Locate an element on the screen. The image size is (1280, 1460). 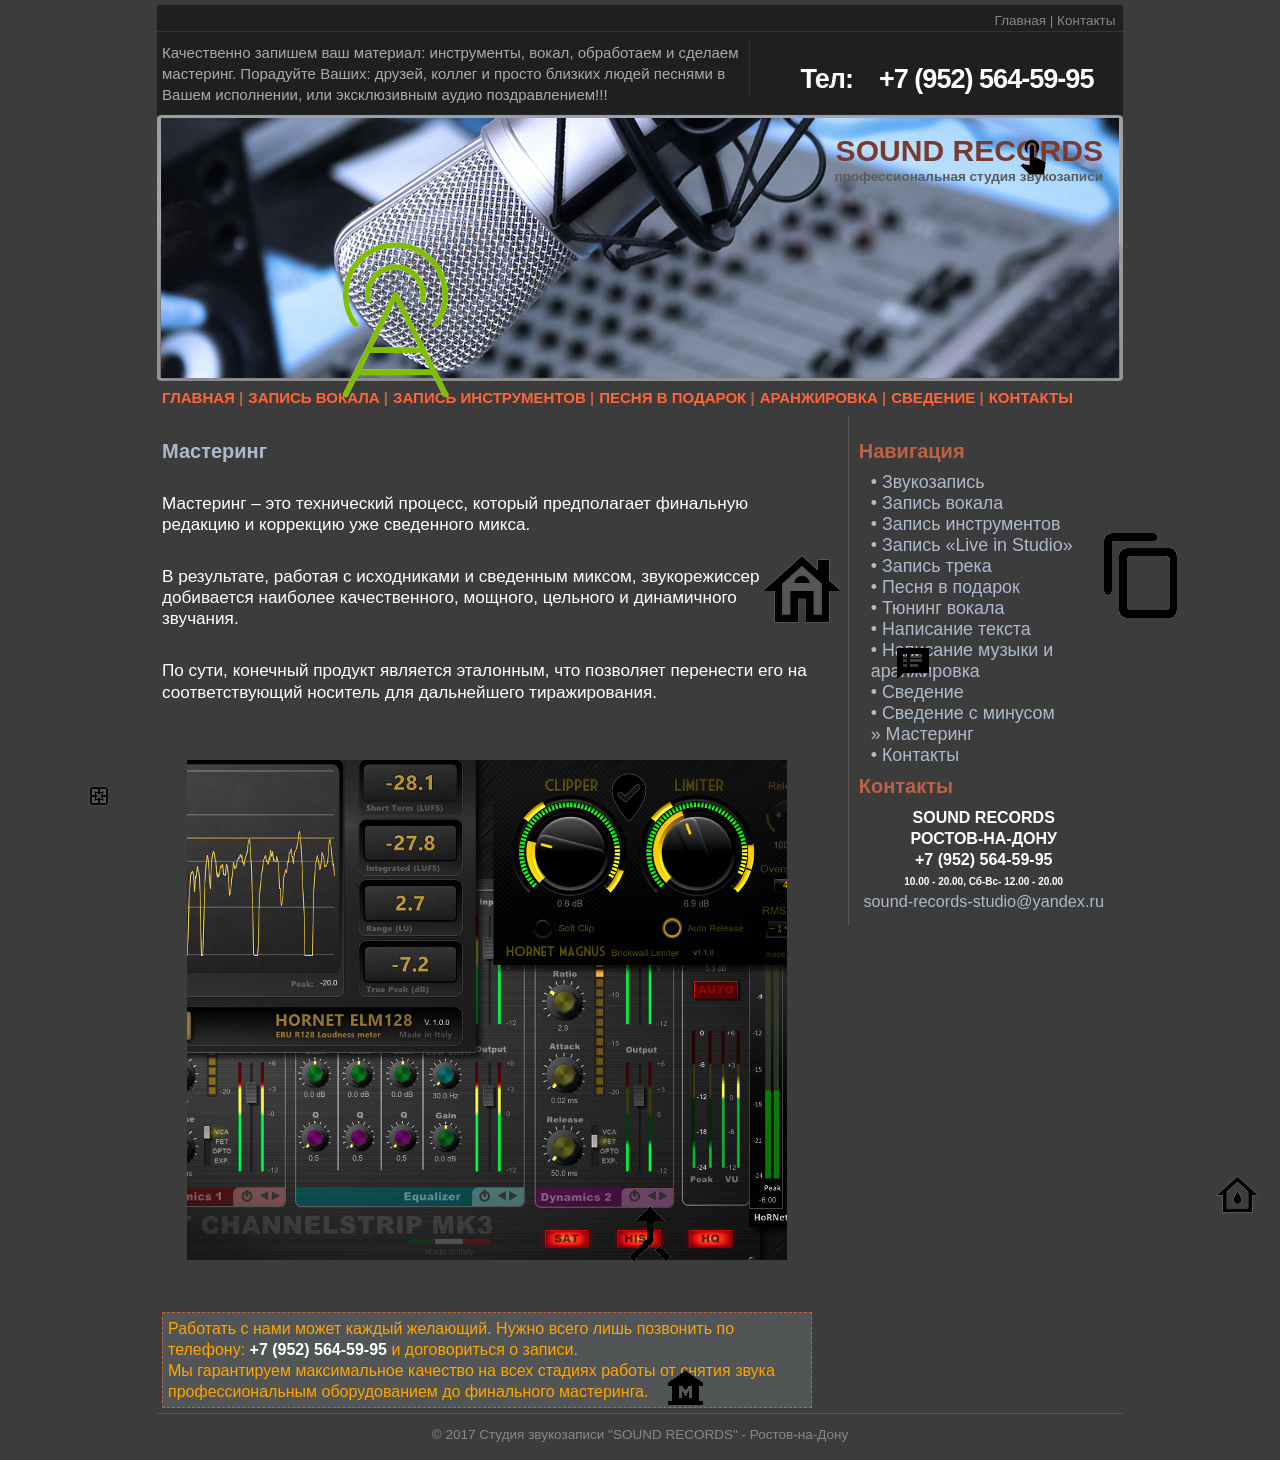
indicates cellular network signal or connectivity is located at coordinates (395, 322).